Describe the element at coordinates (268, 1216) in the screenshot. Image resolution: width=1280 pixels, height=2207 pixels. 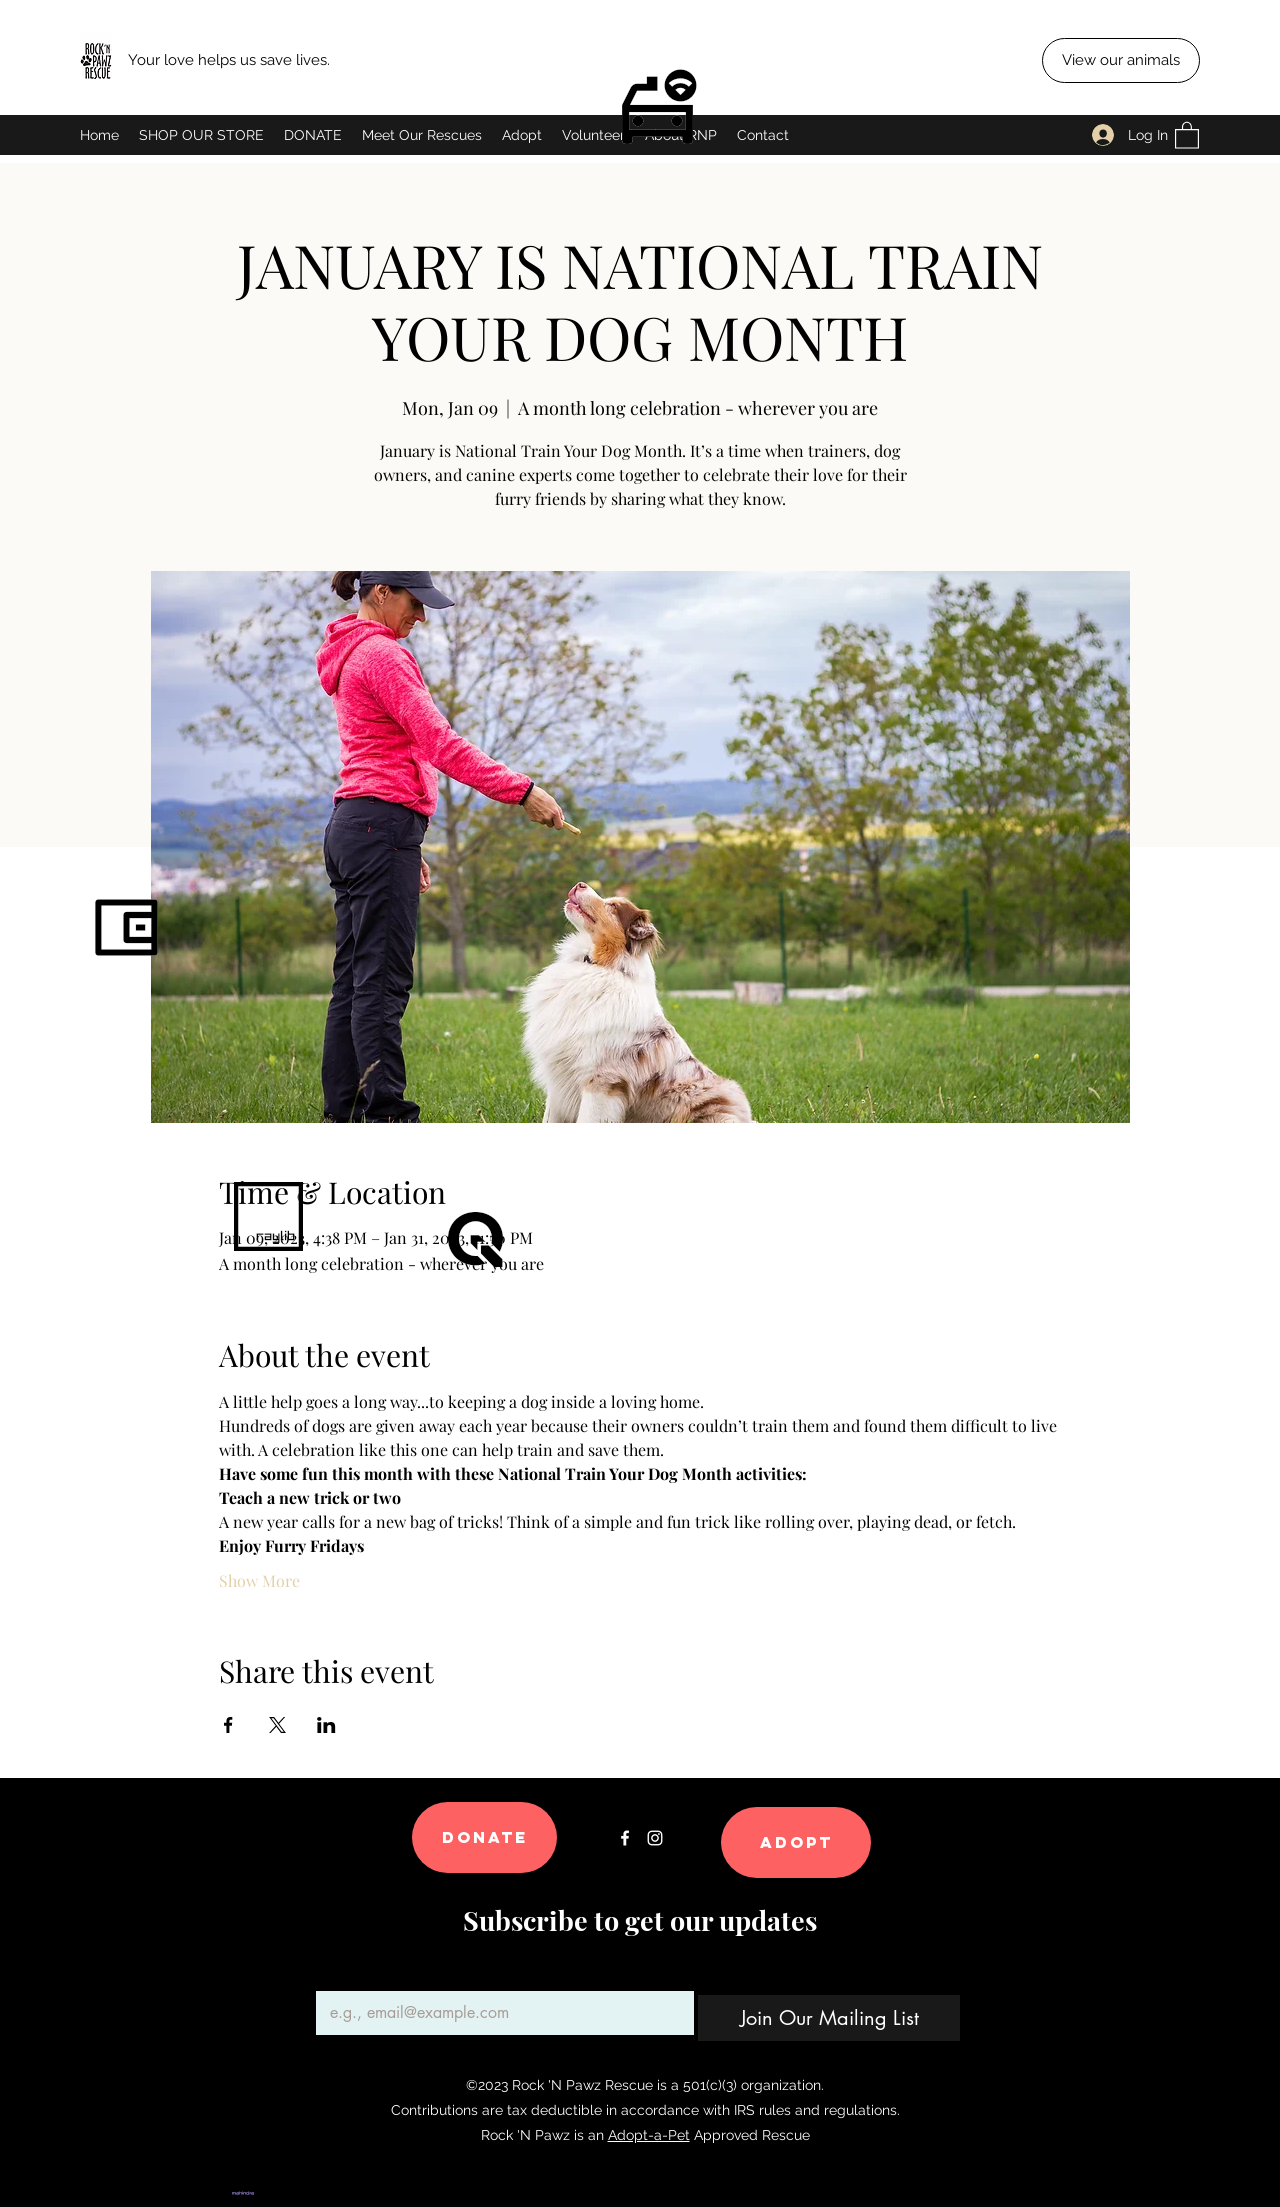
I see `raylib game development library logo` at that location.